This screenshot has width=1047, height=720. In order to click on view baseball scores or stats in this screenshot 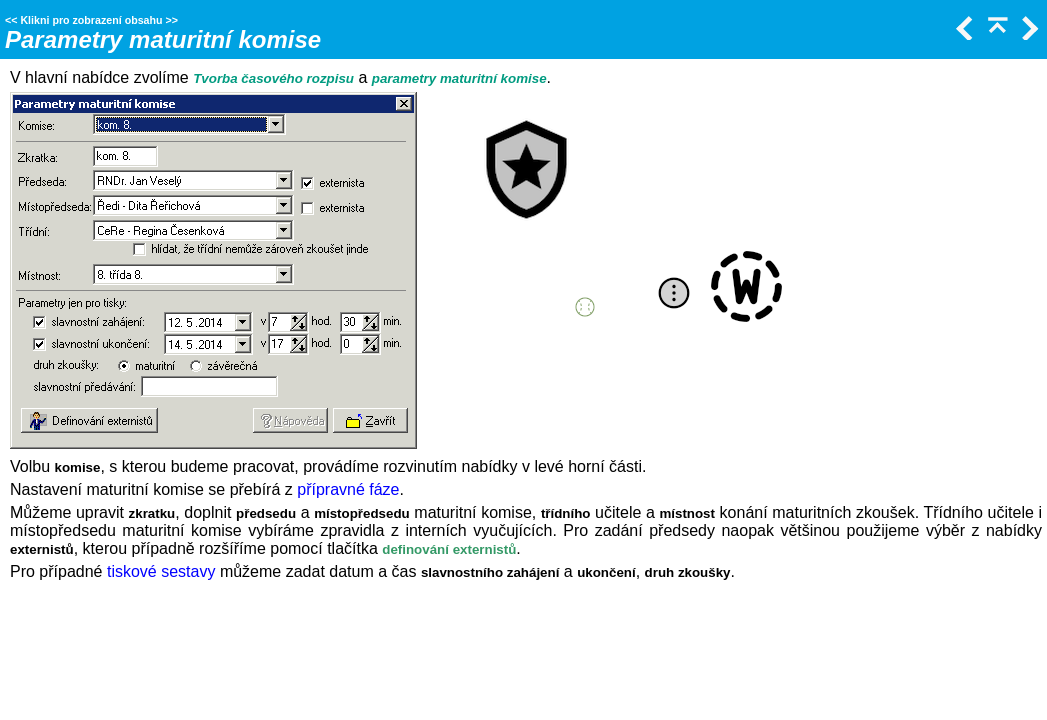, I will do `click(585, 307)`.